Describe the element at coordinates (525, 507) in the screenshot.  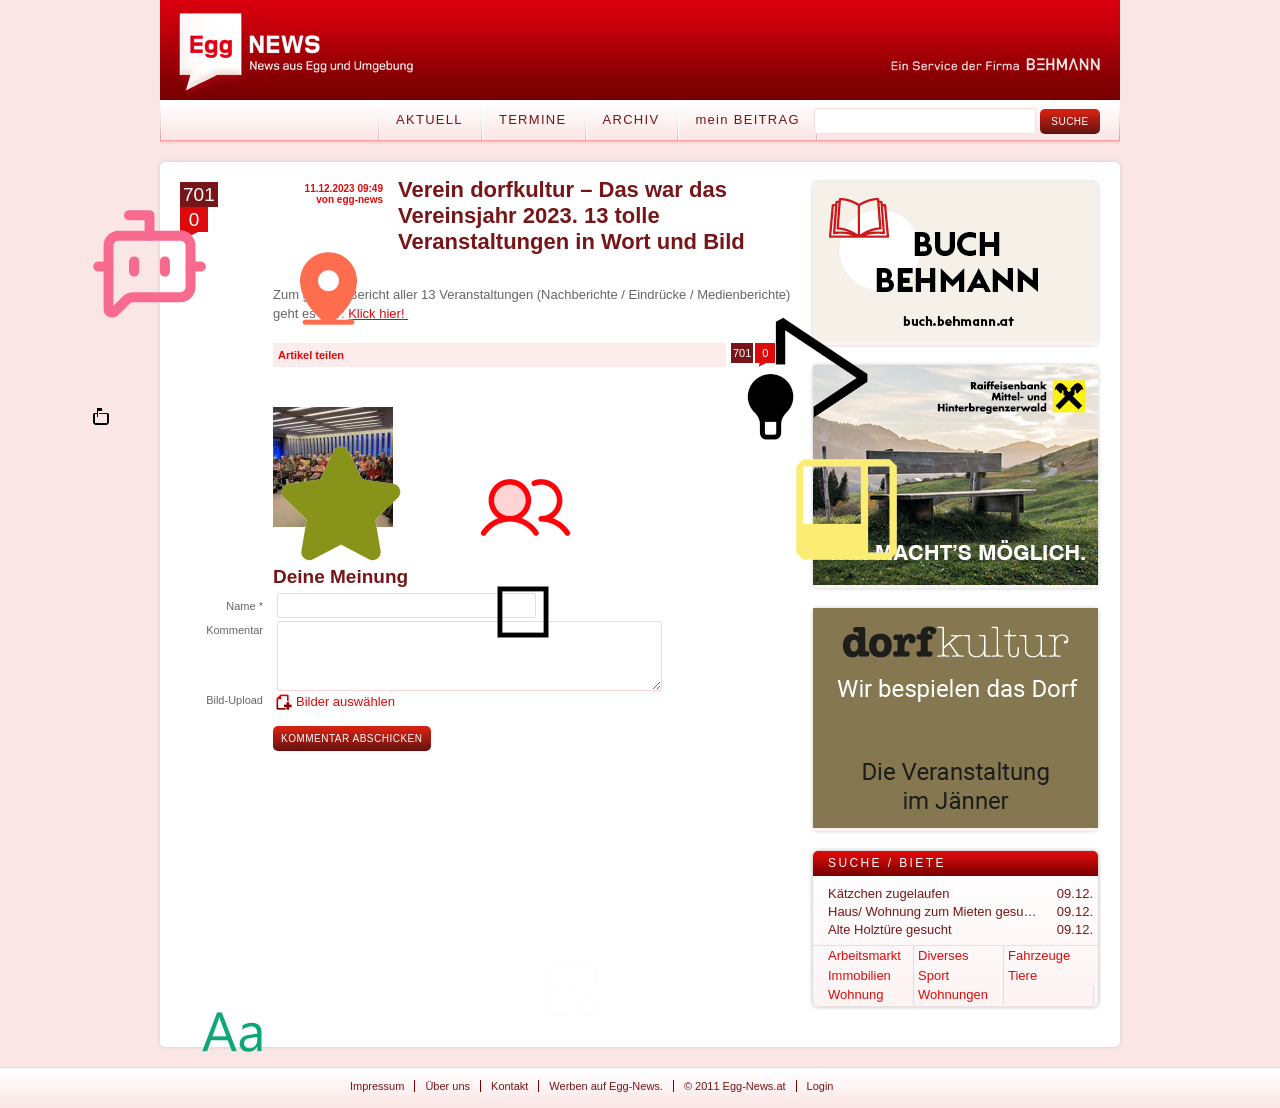
I see `view all users or contacts` at that location.